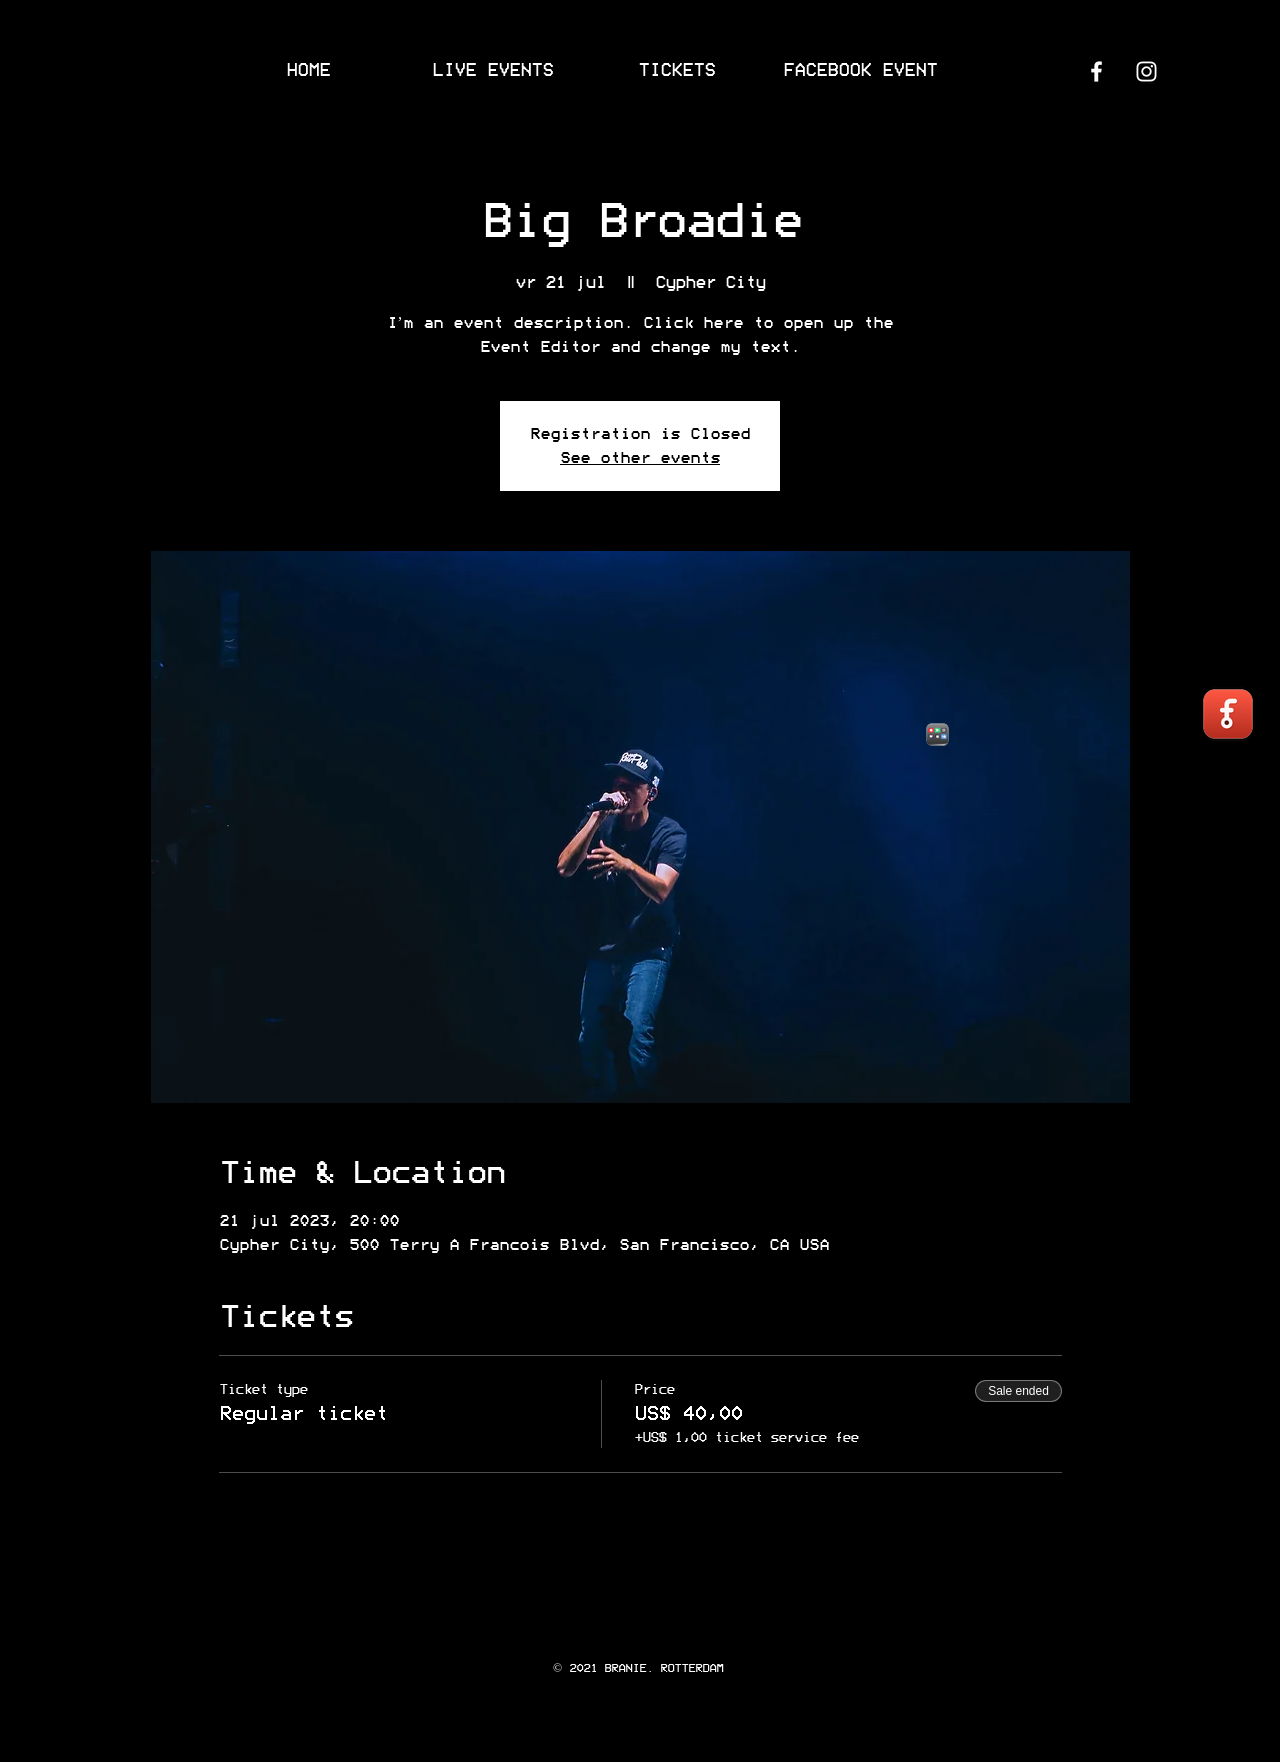  What do you see at coordinates (1228, 714) in the screenshot?
I see `open fritzing electronics design application` at bounding box center [1228, 714].